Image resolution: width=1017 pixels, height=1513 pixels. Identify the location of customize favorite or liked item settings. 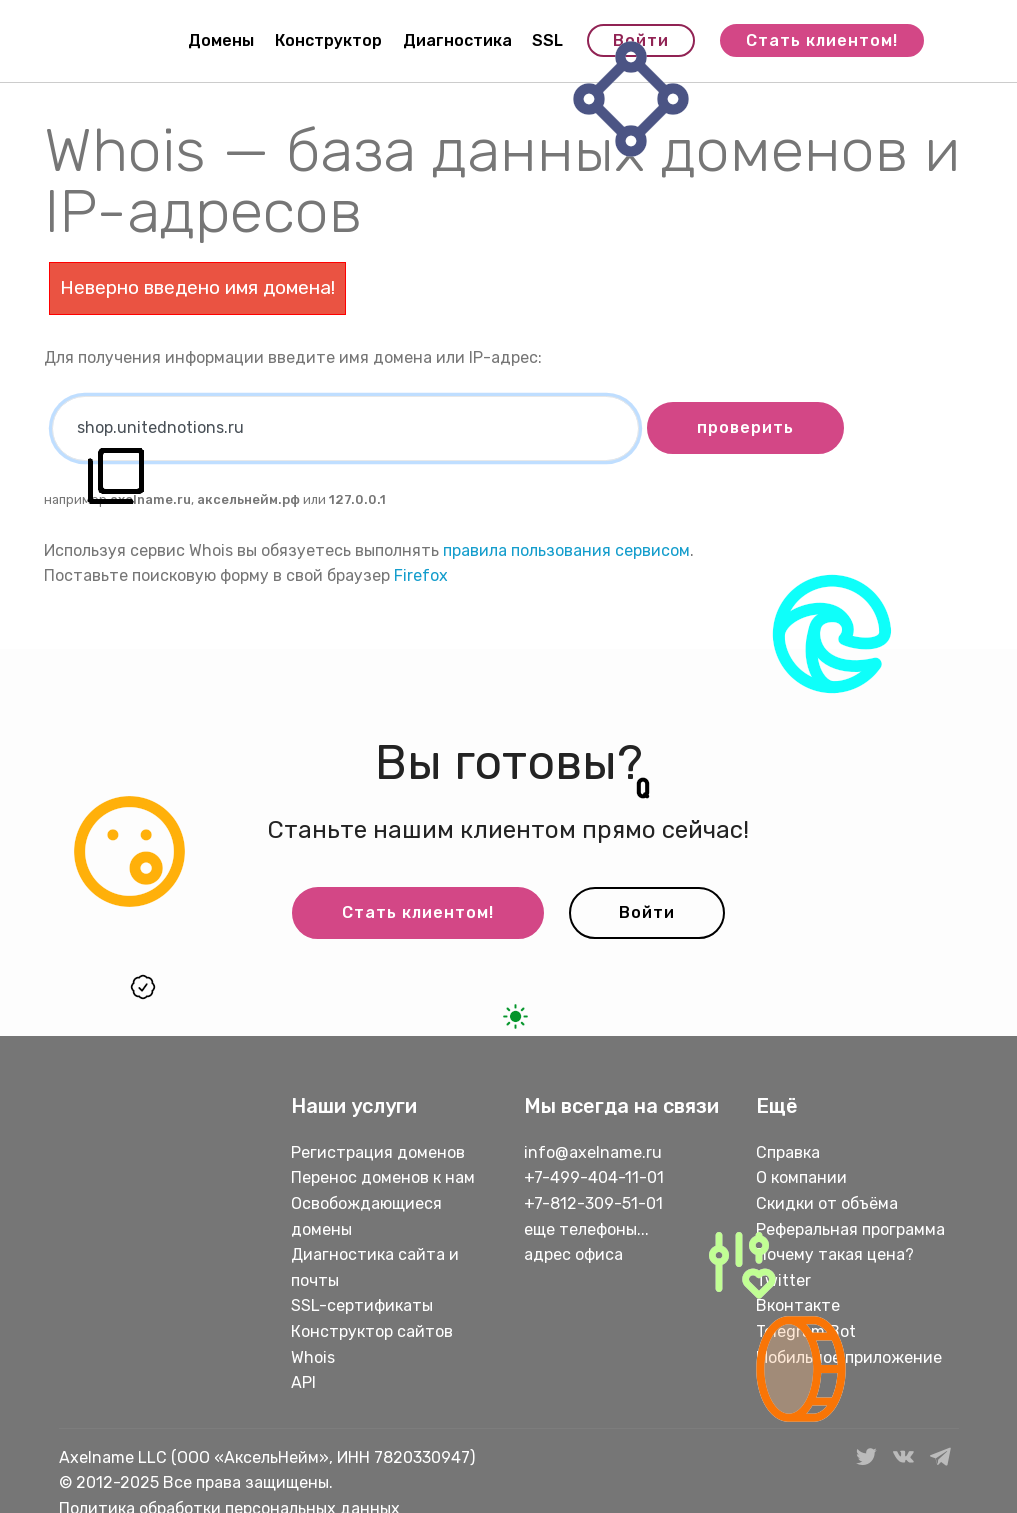
(739, 1262).